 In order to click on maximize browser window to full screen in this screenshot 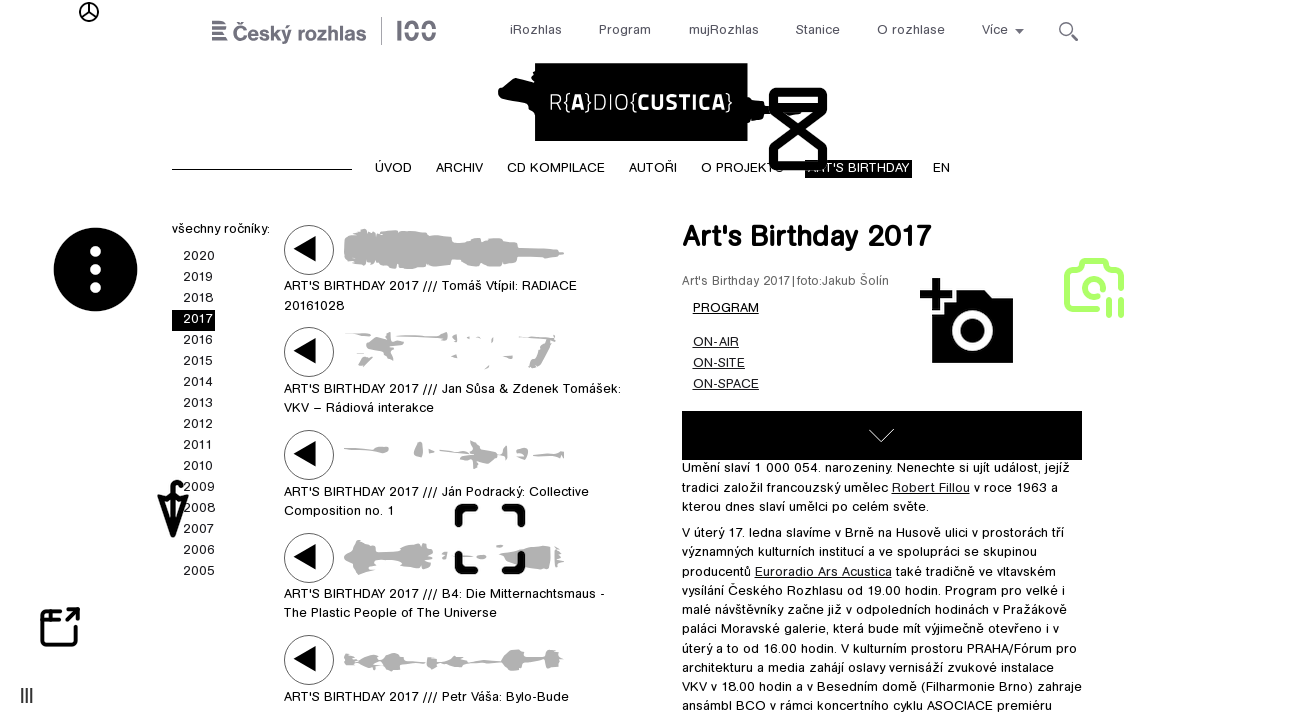, I will do `click(59, 628)`.